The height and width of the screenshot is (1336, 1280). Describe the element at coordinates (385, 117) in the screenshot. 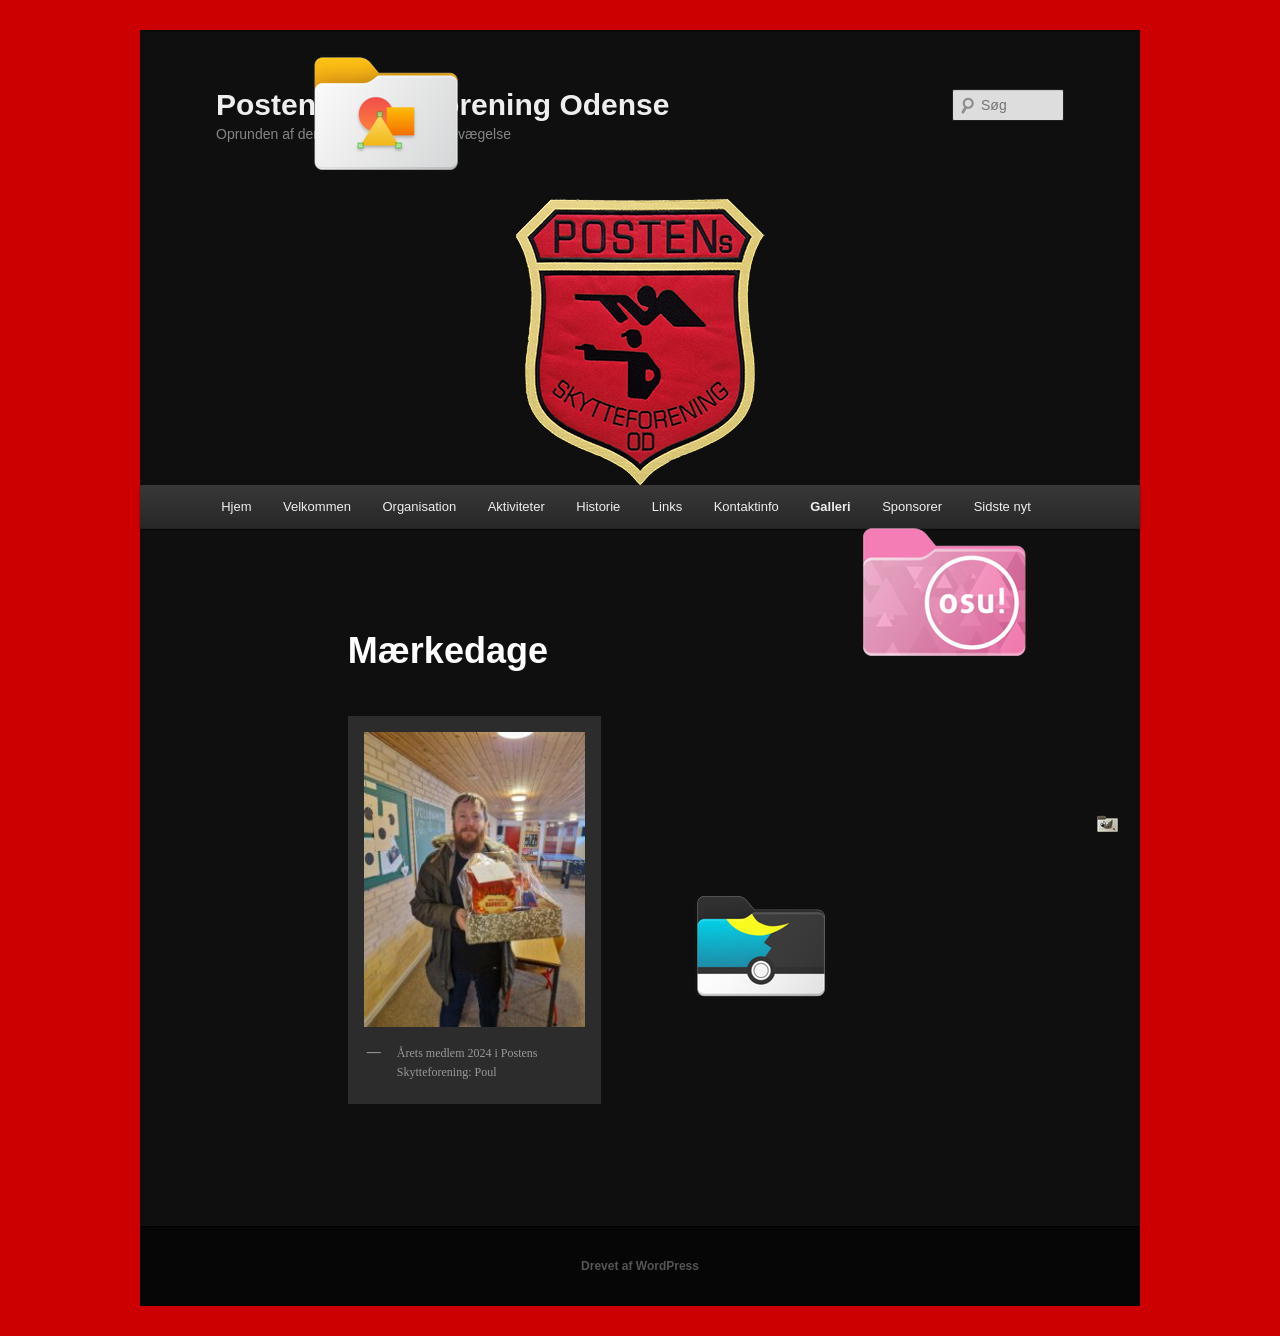

I see `open folder containing LibreOffice Draw files` at that location.